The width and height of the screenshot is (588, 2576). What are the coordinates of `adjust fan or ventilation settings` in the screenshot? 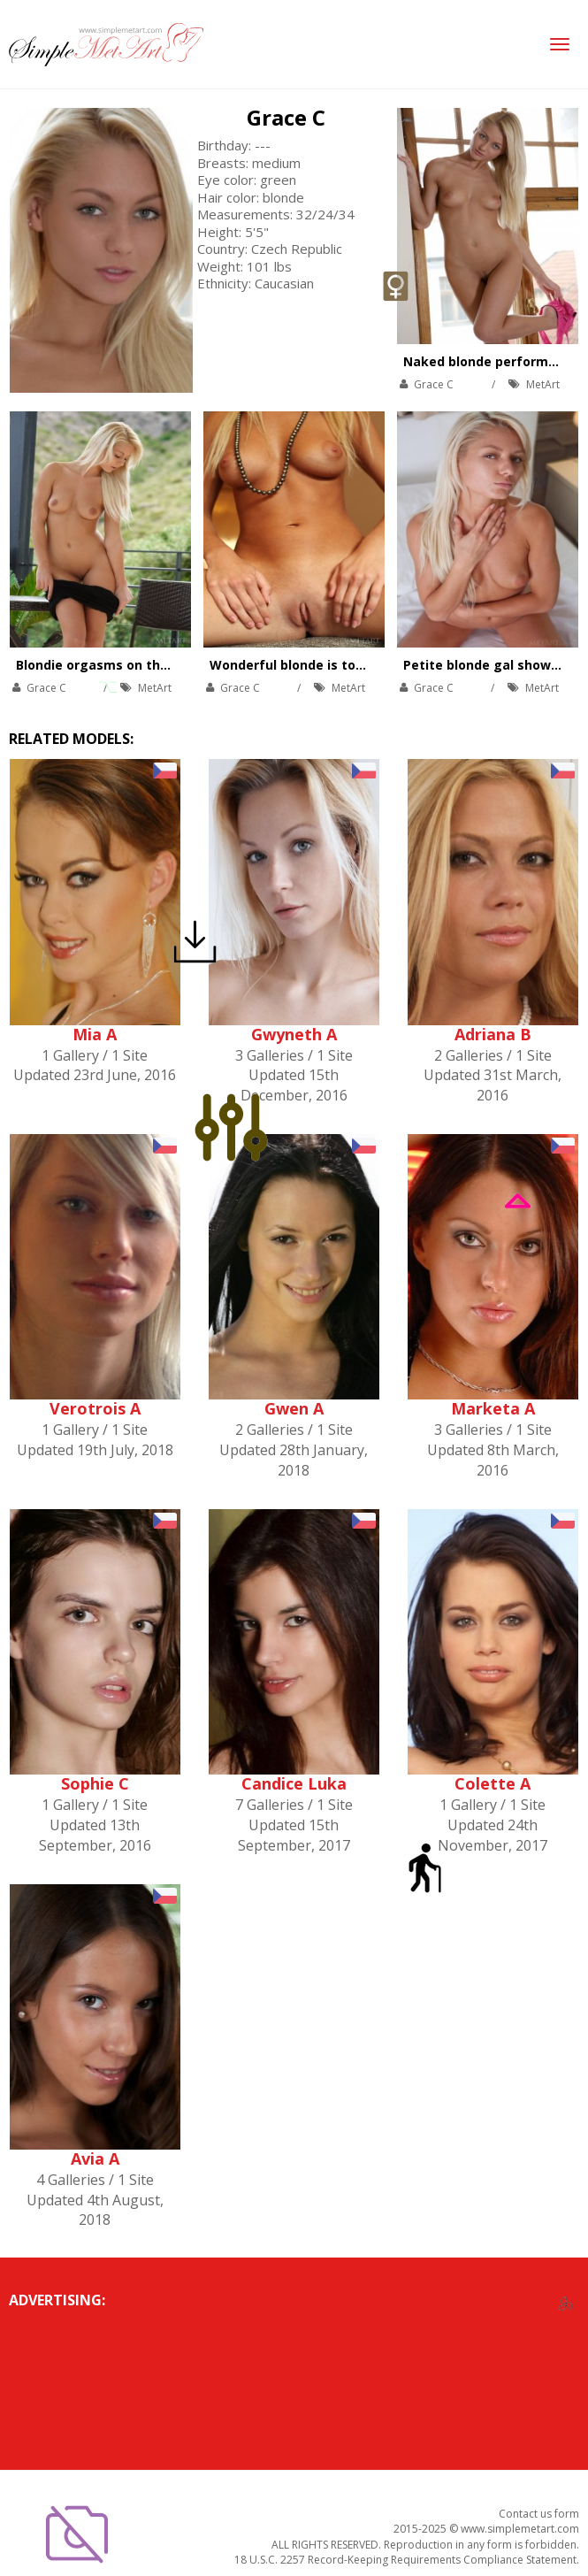 It's located at (565, 2304).